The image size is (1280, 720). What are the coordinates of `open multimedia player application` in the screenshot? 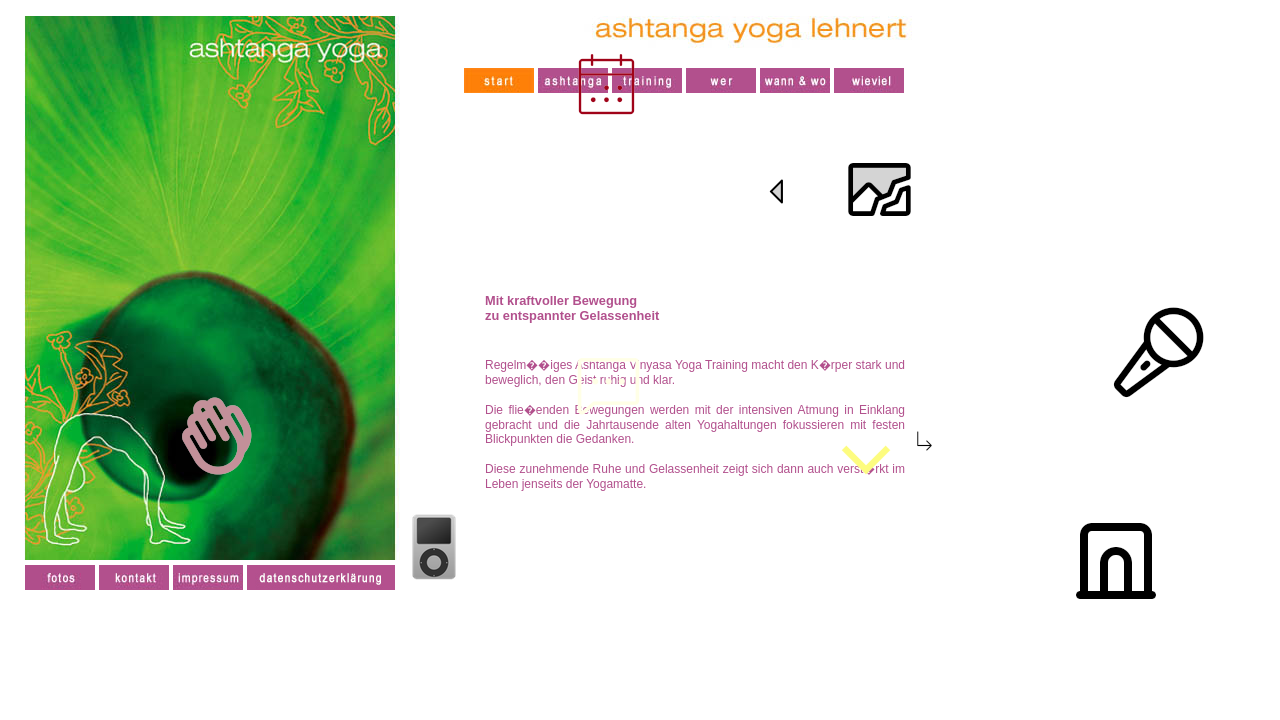 It's located at (434, 547).